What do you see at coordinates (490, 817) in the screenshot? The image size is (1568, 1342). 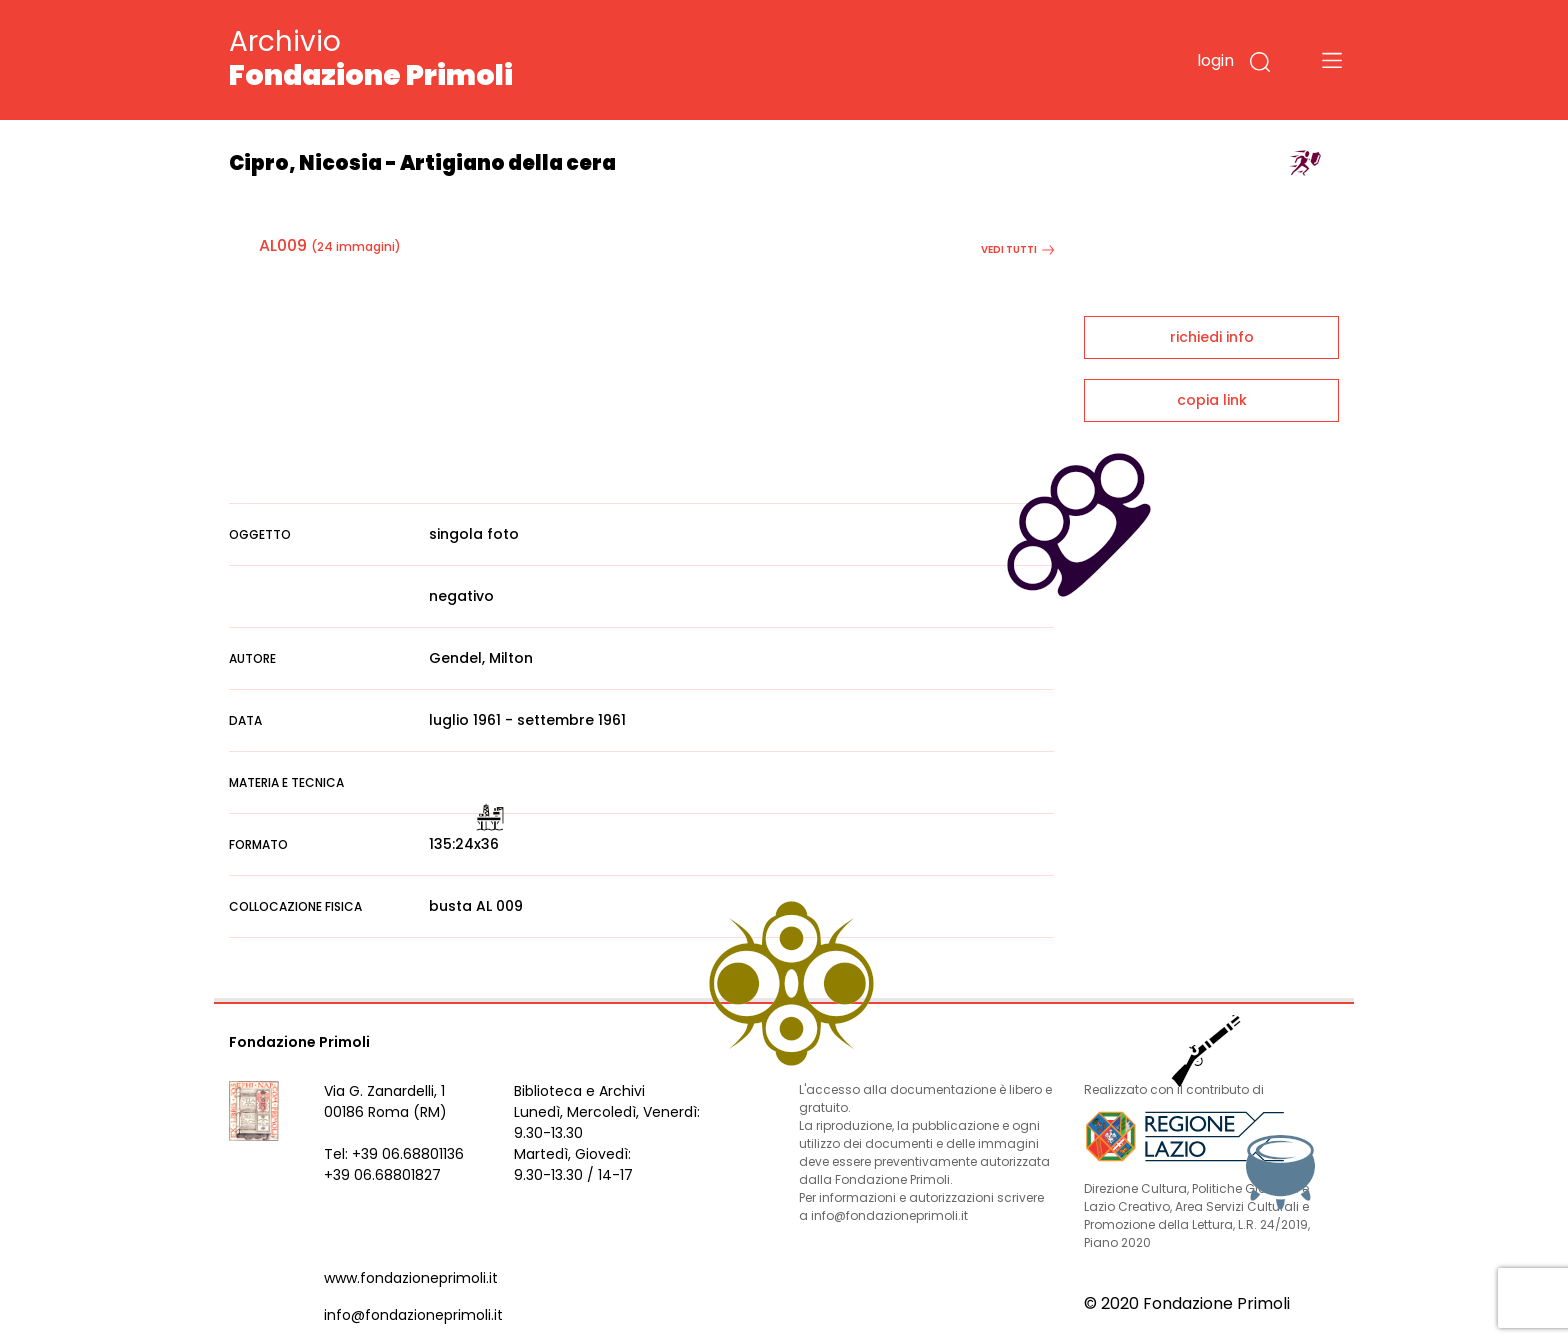 I see `view offshore drilling operations` at bounding box center [490, 817].